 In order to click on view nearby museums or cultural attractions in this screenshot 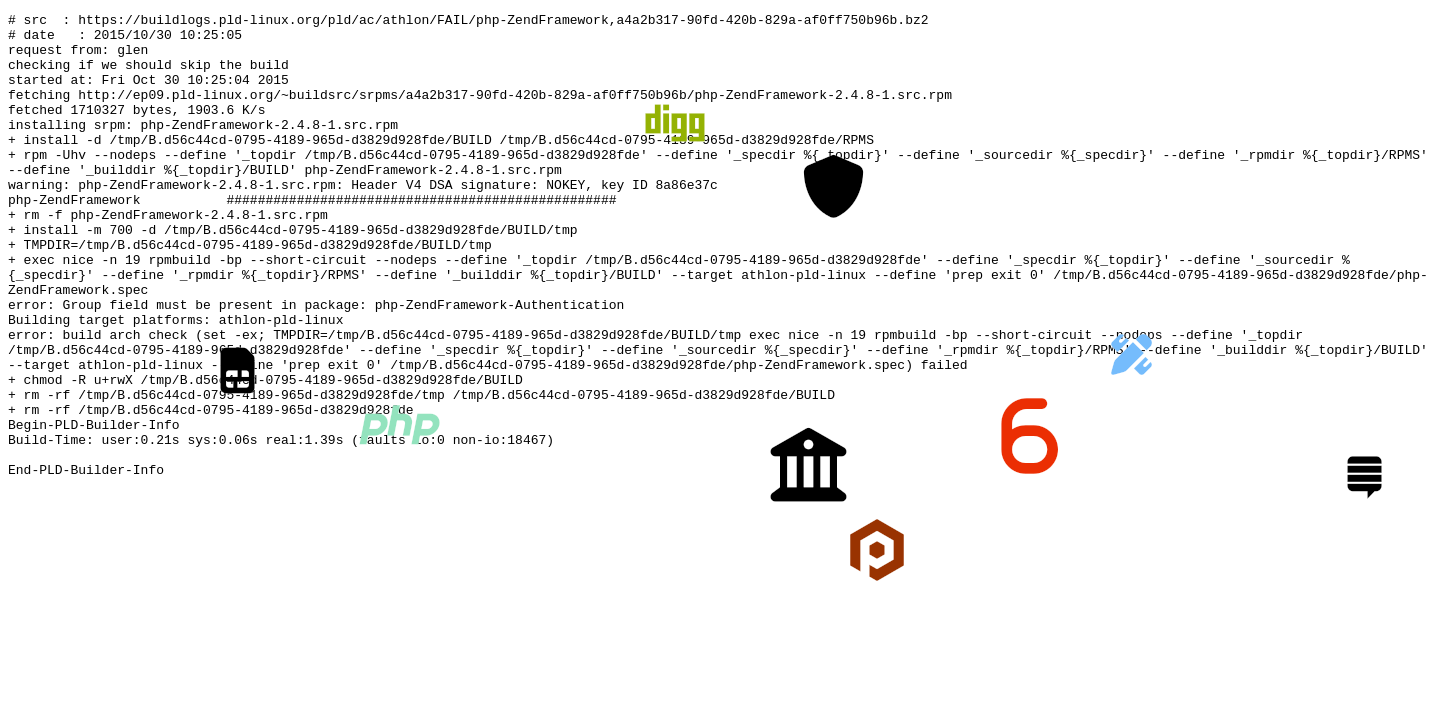, I will do `click(808, 463)`.